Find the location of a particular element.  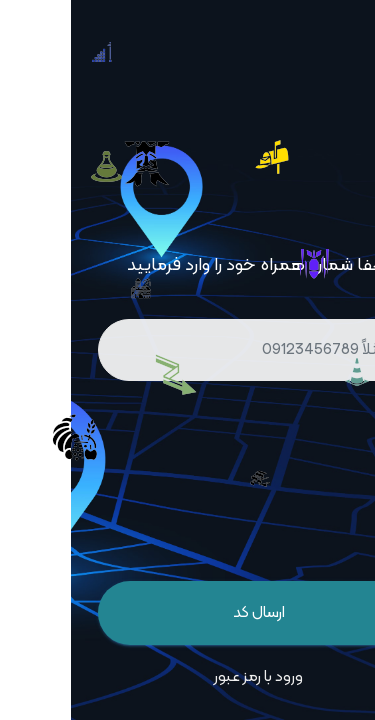

the deku tree character from the legend of zelda series is located at coordinates (147, 164).